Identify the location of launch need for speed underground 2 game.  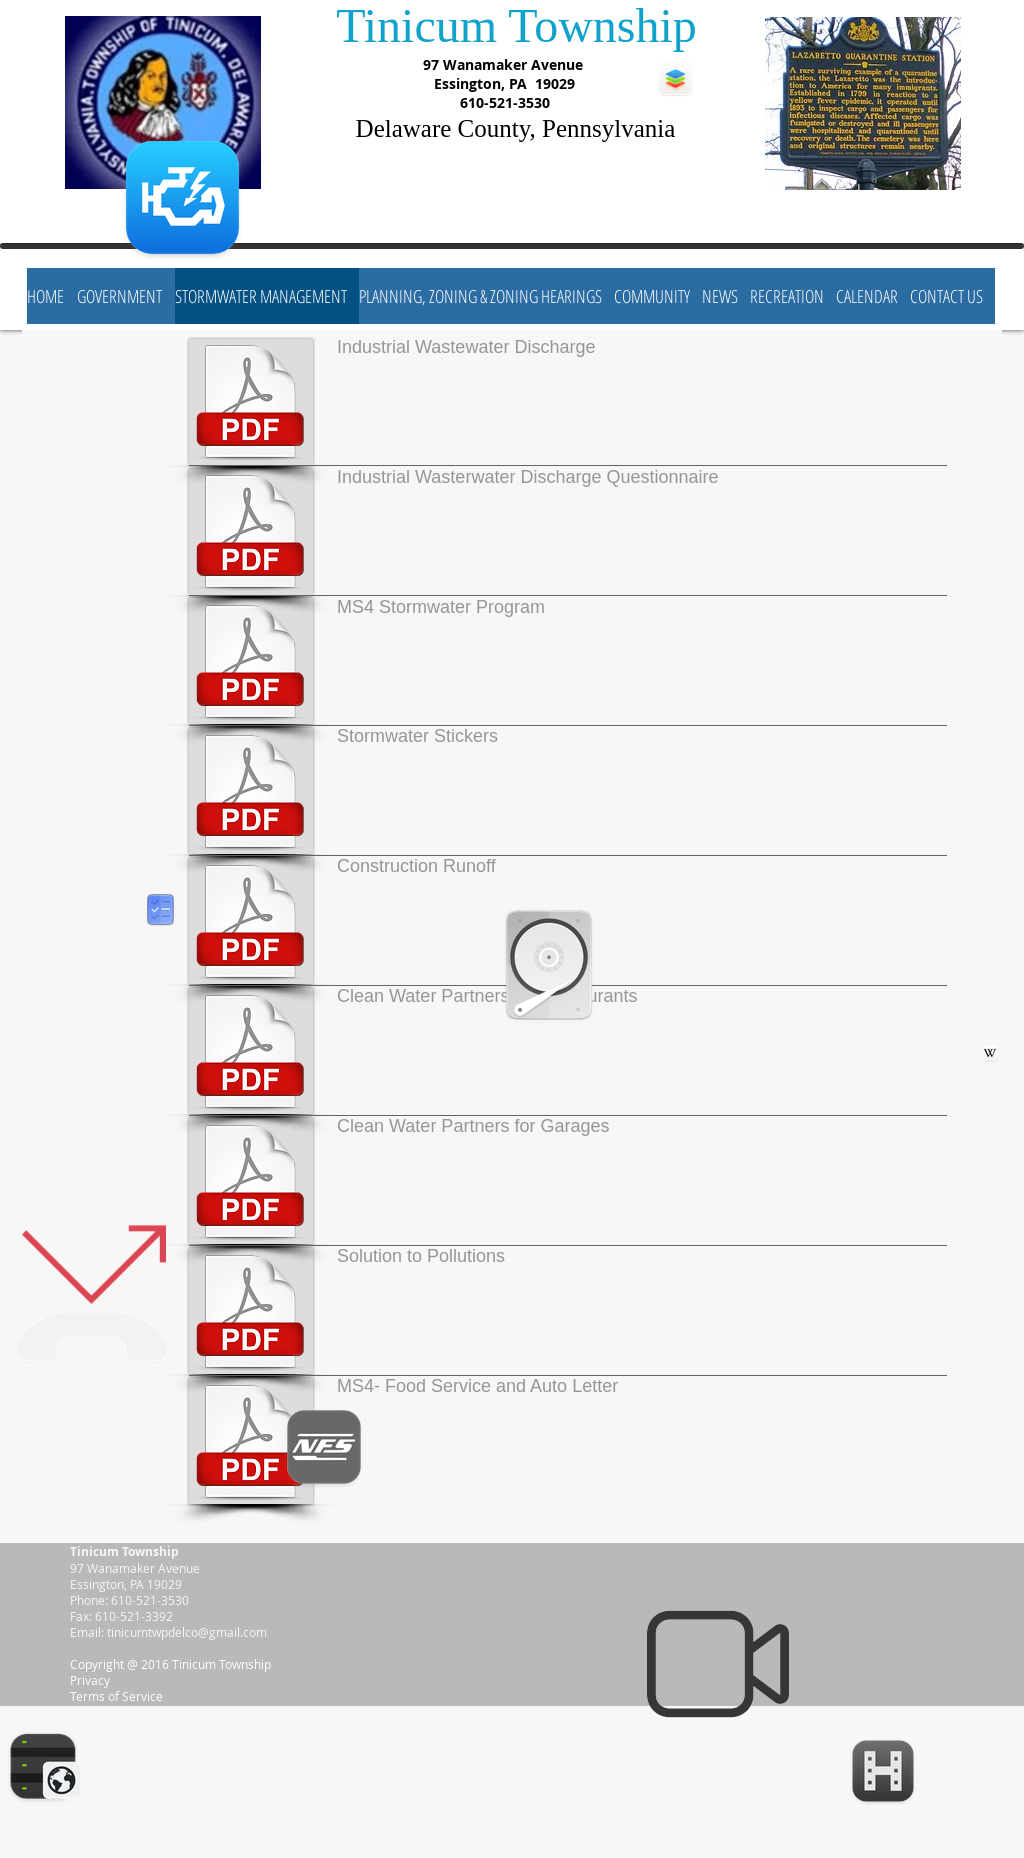
(324, 1447).